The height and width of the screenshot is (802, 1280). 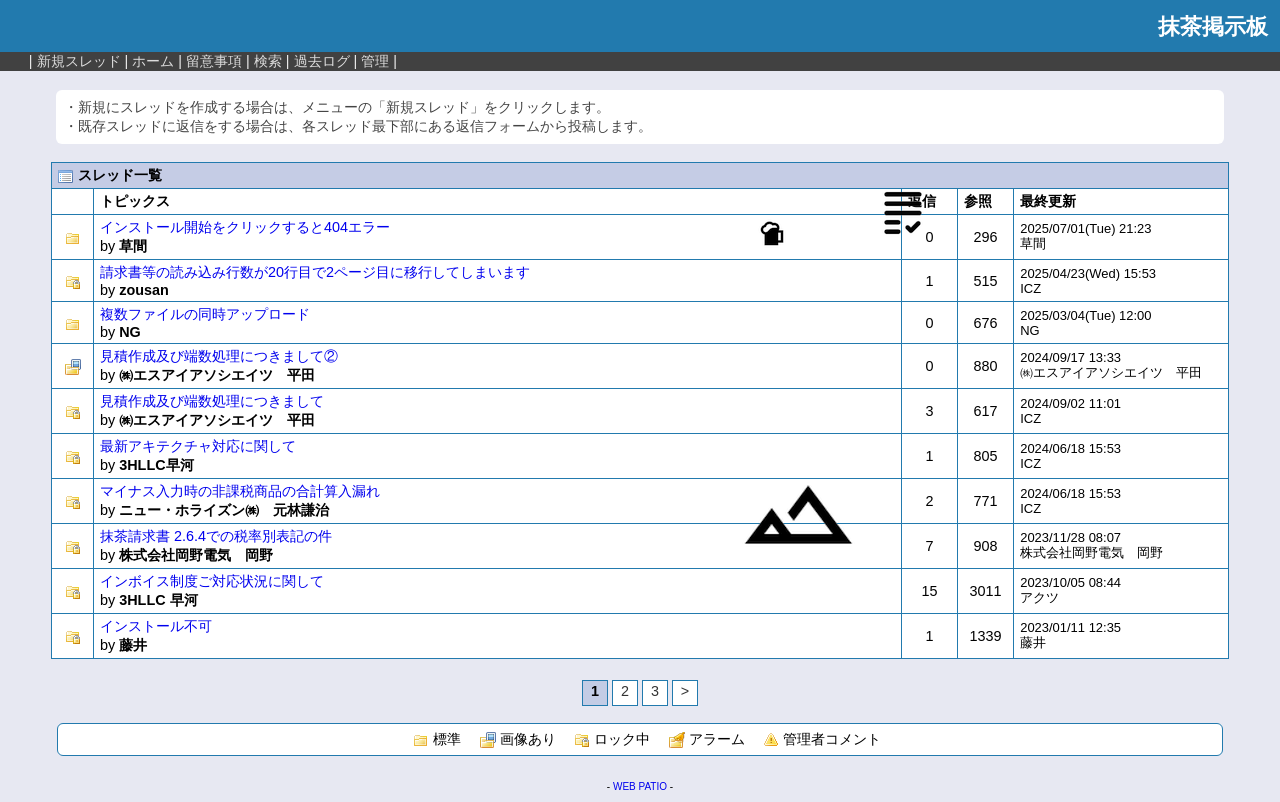 I want to click on find nearby sports bars or pubs, so click(x=772, y=234).